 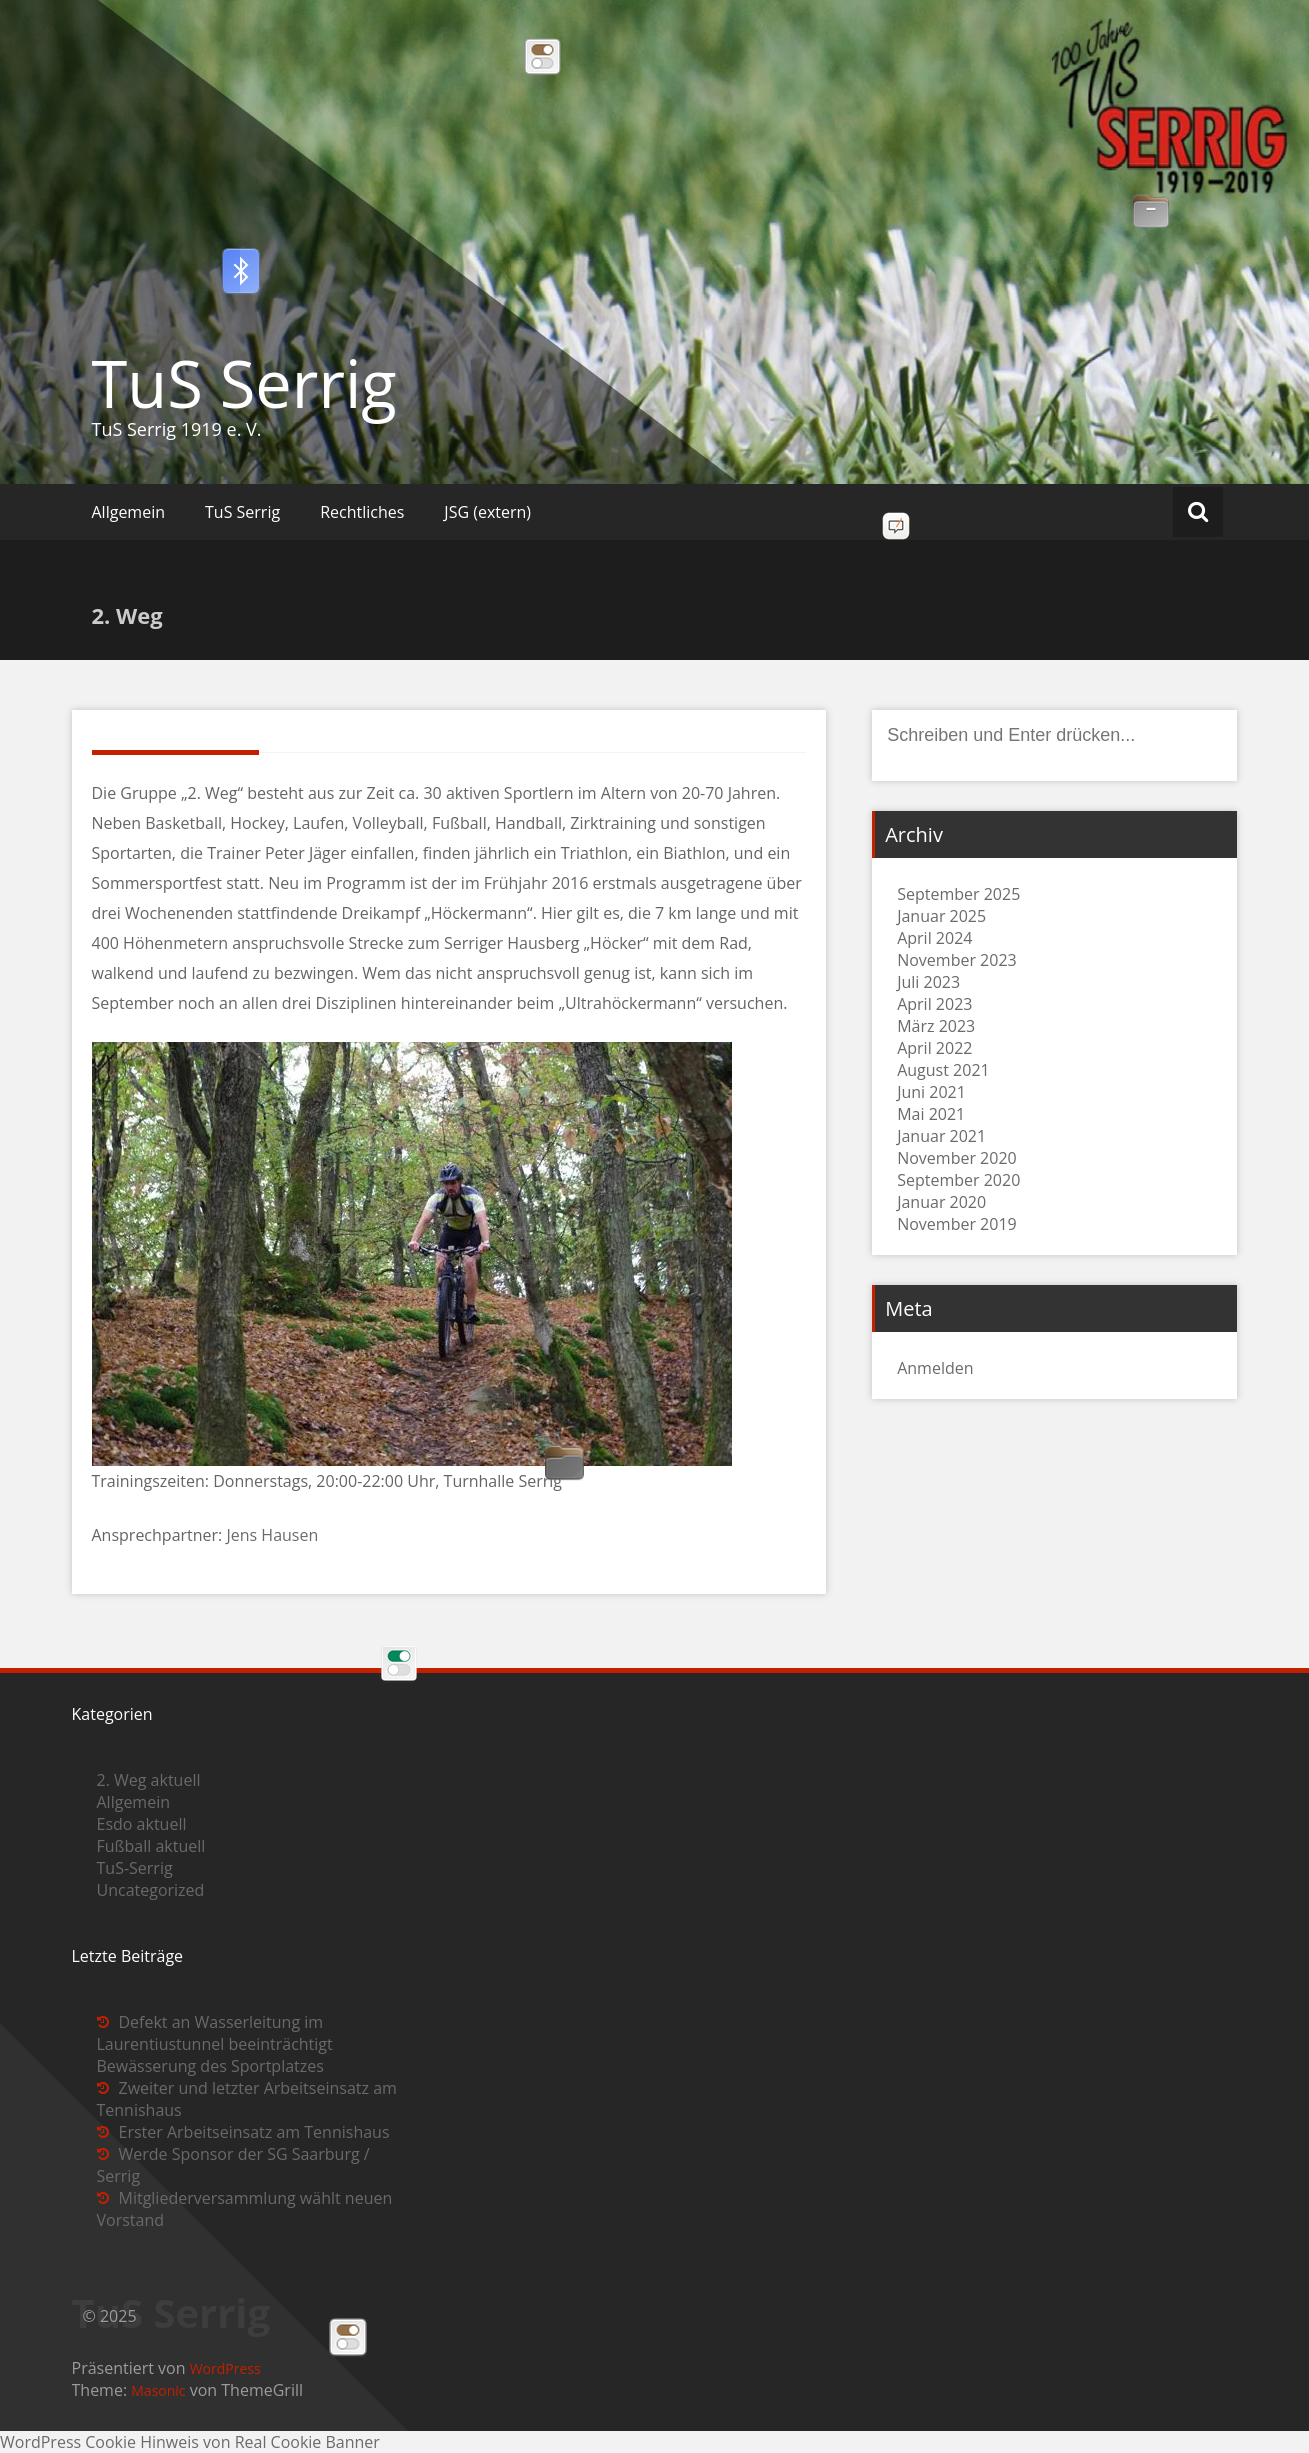 I want to click on open file manager application, so click(x=1151, y=211).